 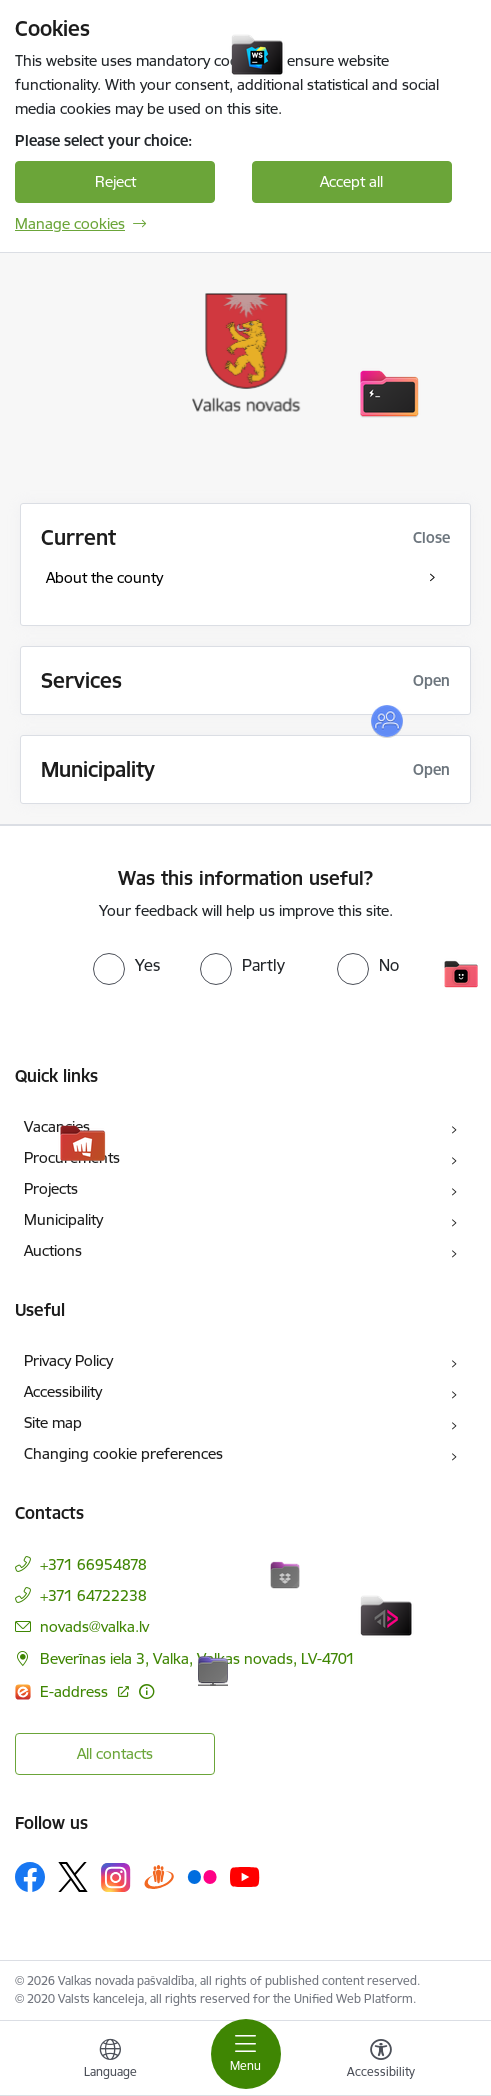 I want to click on access a remote or network folder, so click(x=213, y=1671).